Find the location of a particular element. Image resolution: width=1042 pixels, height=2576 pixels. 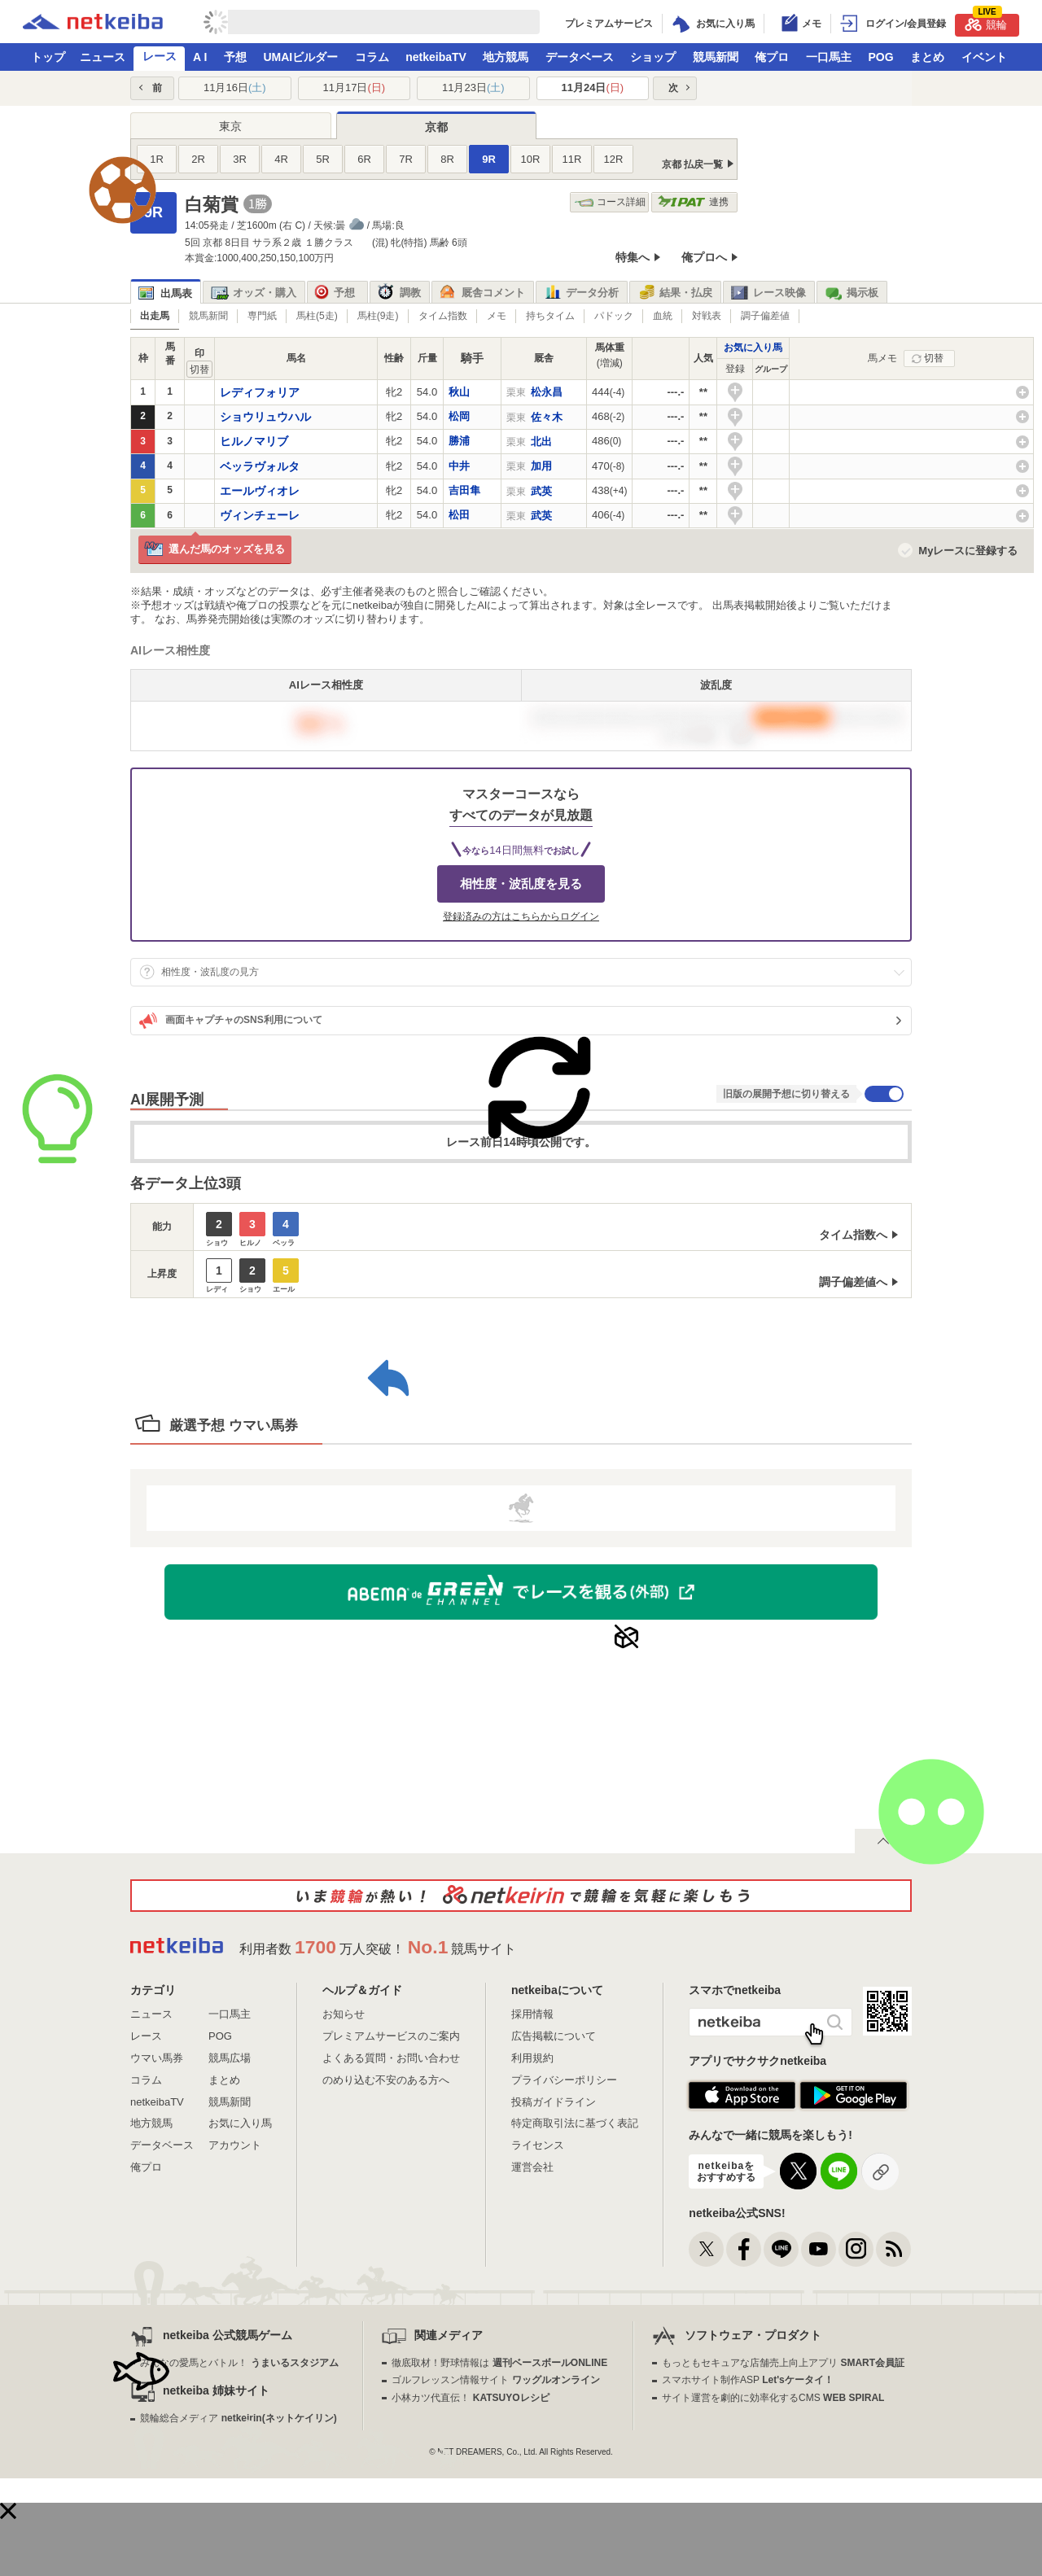

undo the last action is located at coordinates (388, 1378).